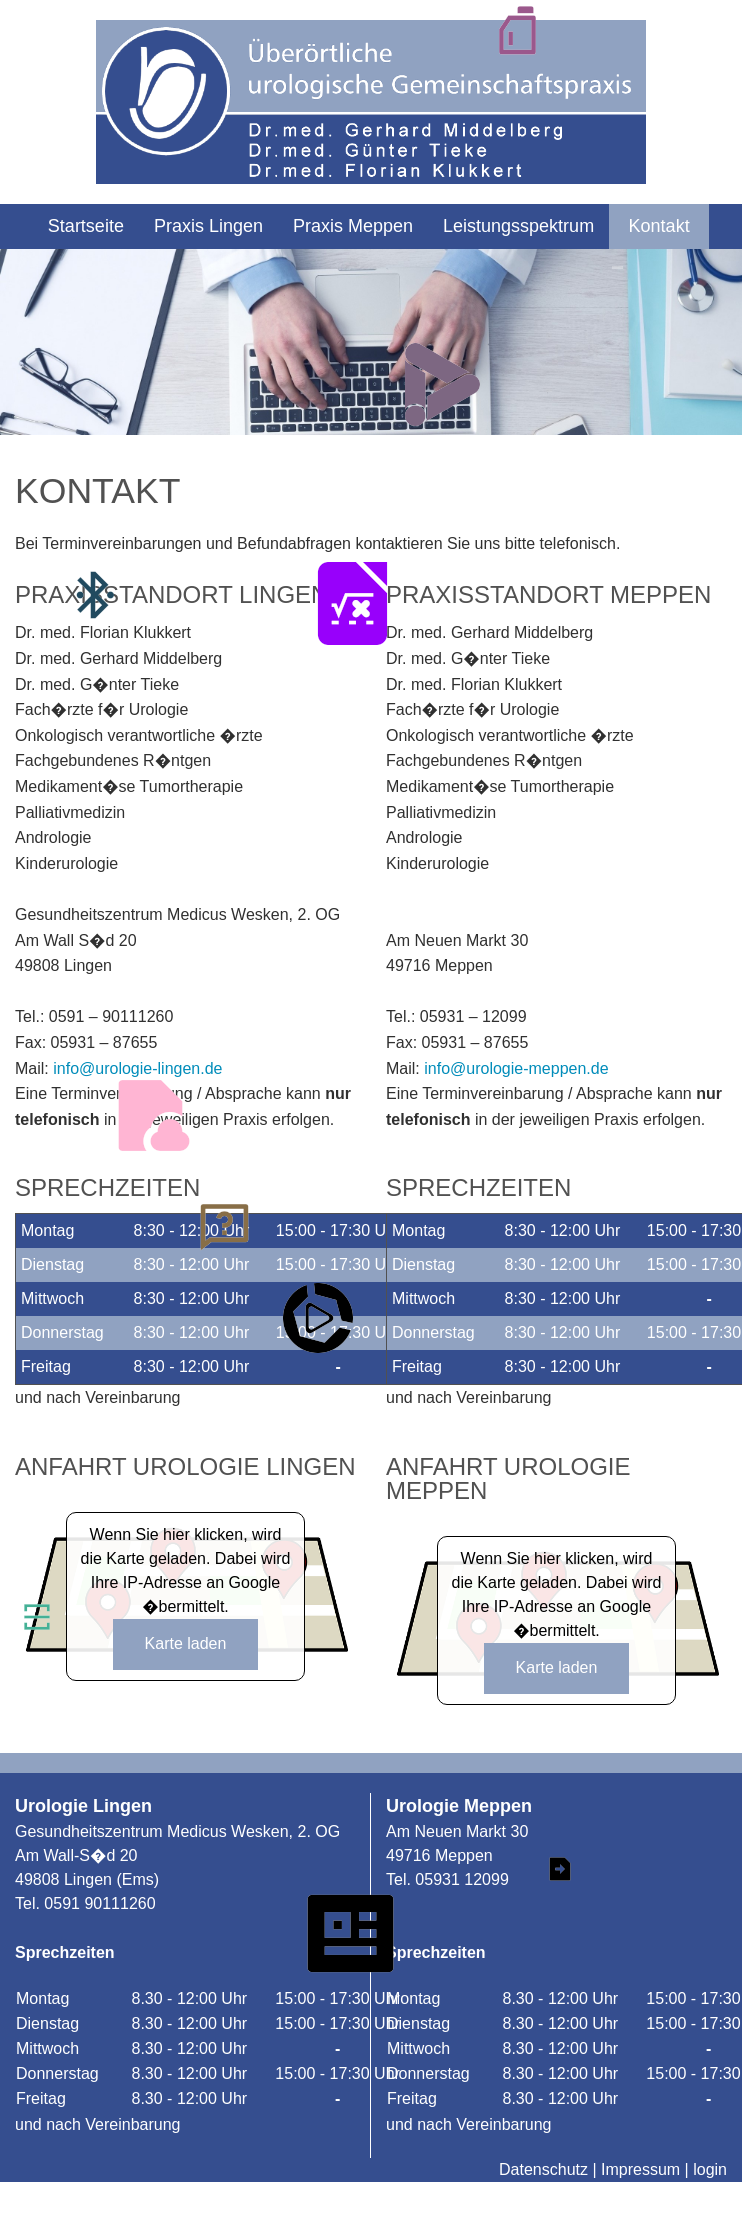 The image size is (742, 2231). Describe the element at coordinates (224, 1225) in the screenshot. I see `open a questionnaire or survey` at that location.